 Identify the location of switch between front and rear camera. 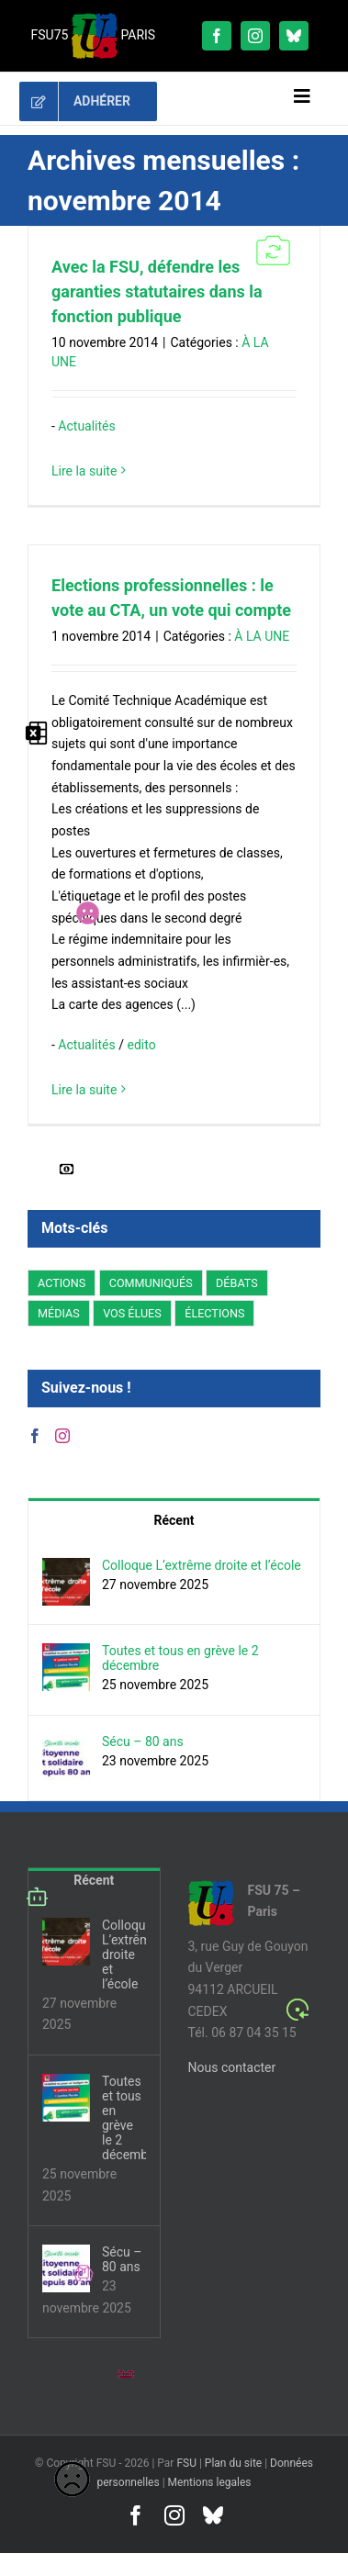
(273, 251).